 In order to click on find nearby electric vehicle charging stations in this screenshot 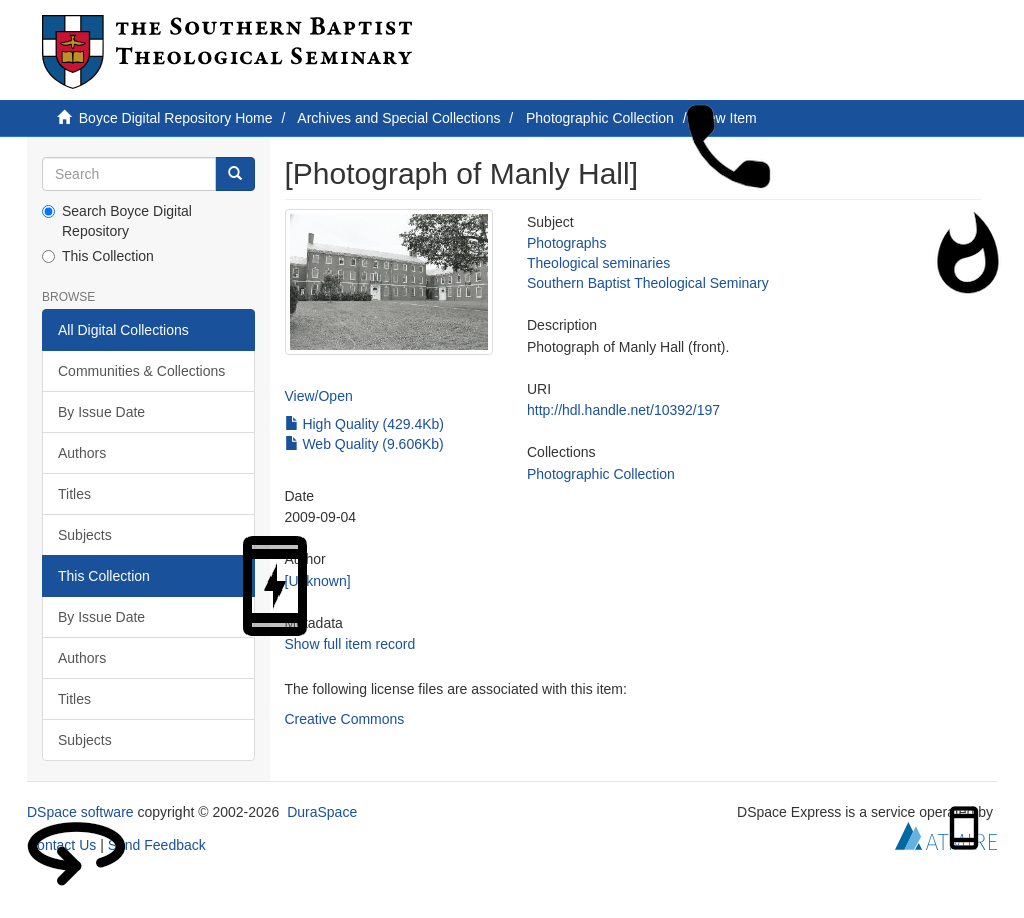, I will do `click(275, 586)`.